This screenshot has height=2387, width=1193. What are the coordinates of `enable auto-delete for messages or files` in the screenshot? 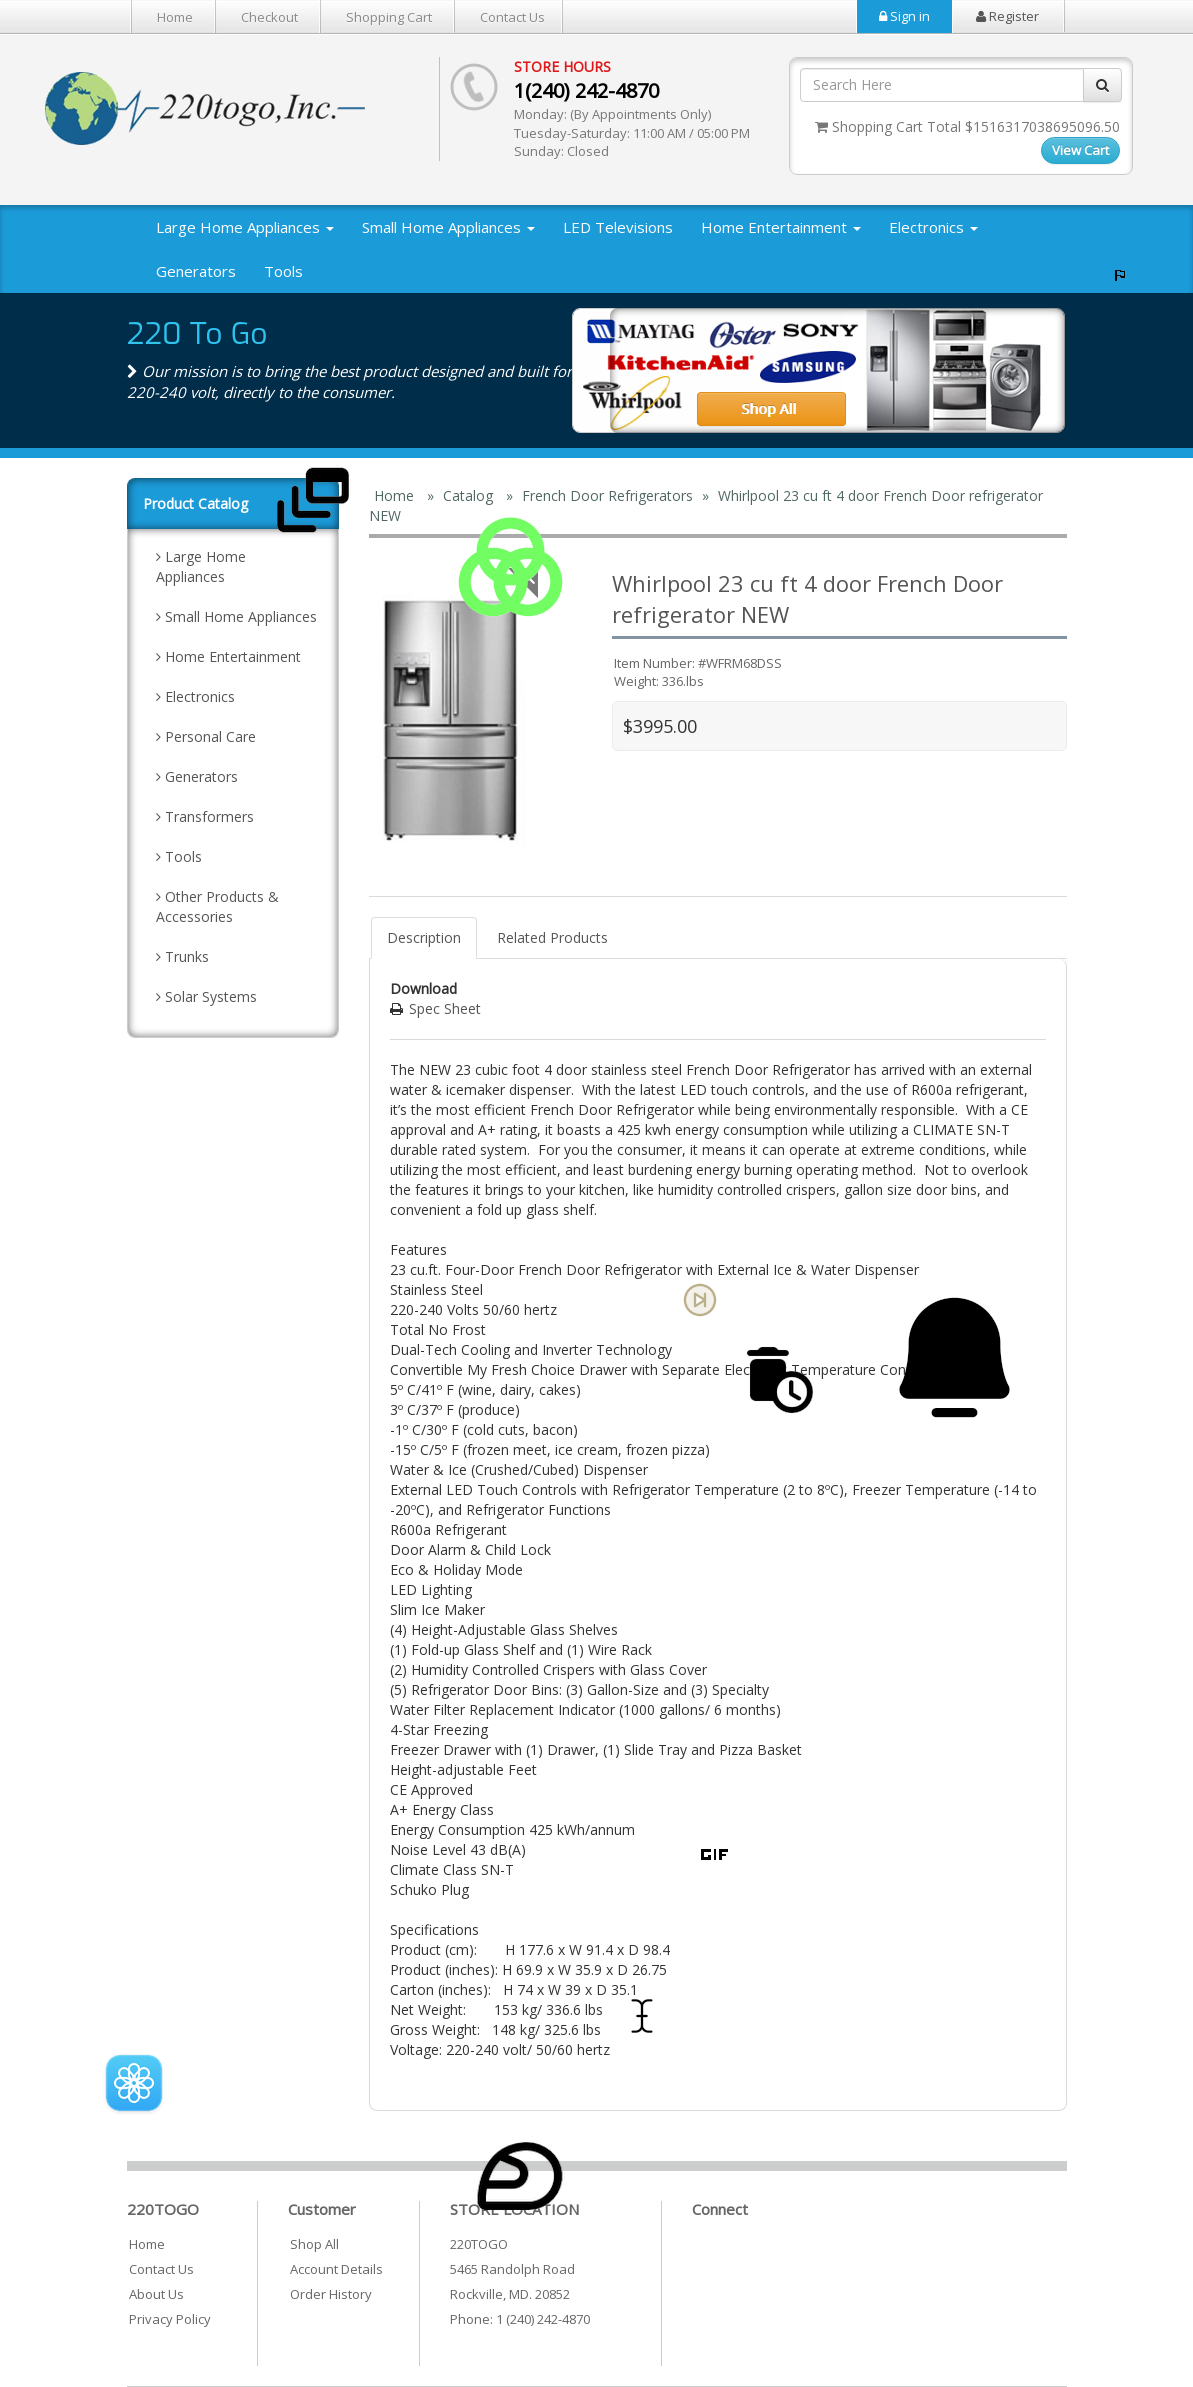 It's located at (780, 1380).